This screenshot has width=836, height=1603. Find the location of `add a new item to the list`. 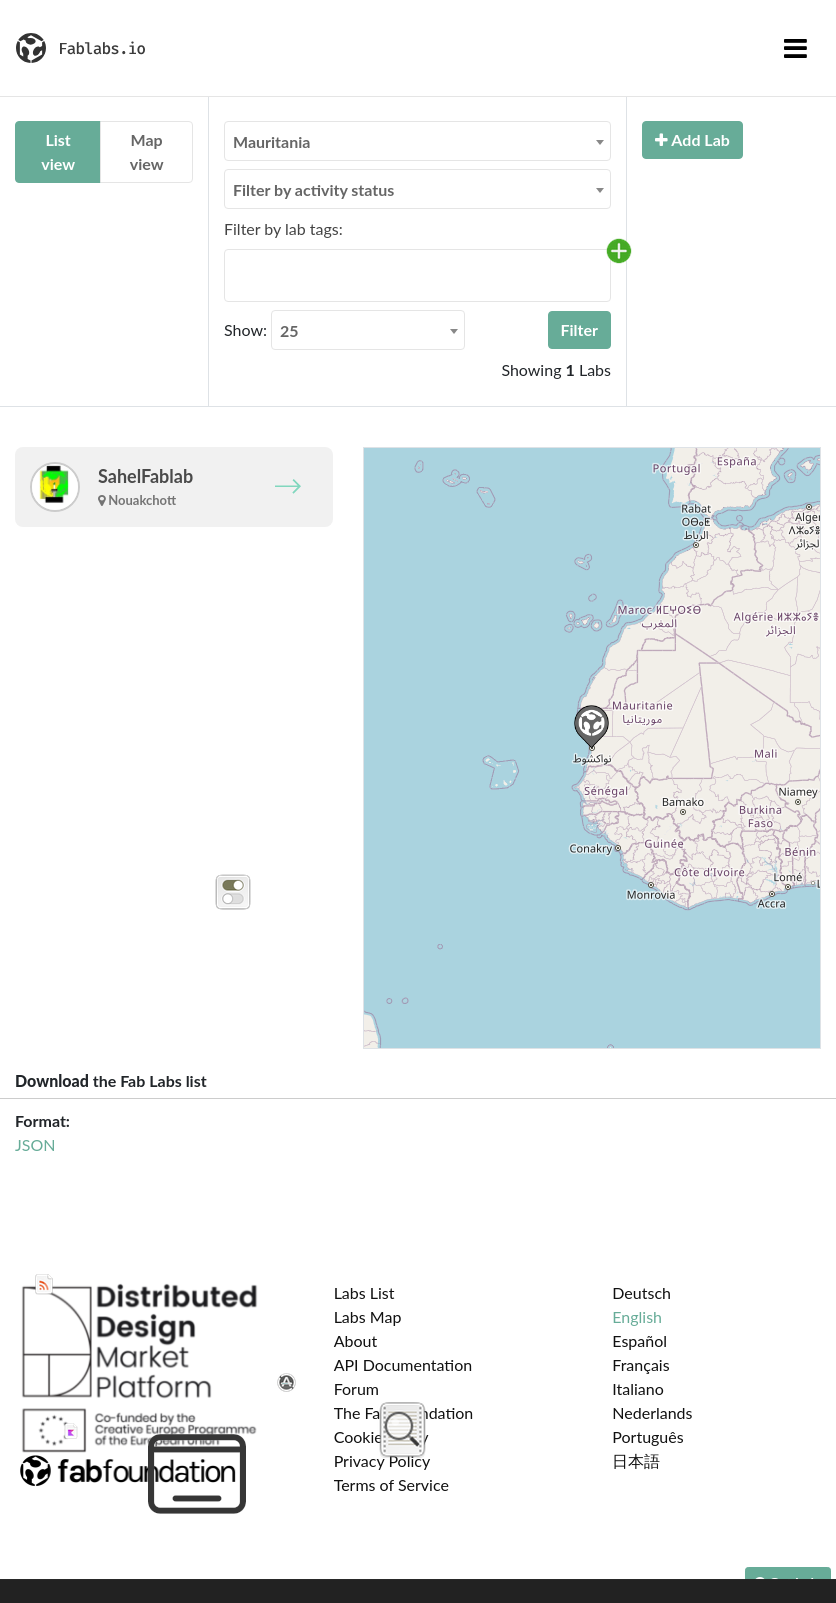

add a new item to the list is located at coordinates (619, 251).